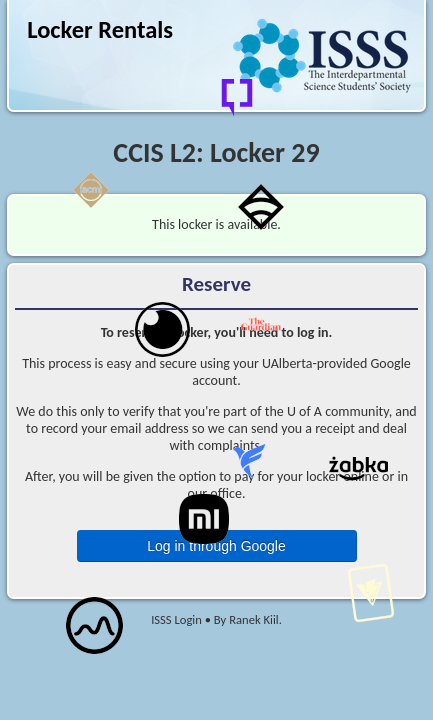 The height and width of the screenshot is (720, 433). Describe the element at coordinates (249, 461) in the screenshot. I see `open the FamPay app` at that location.